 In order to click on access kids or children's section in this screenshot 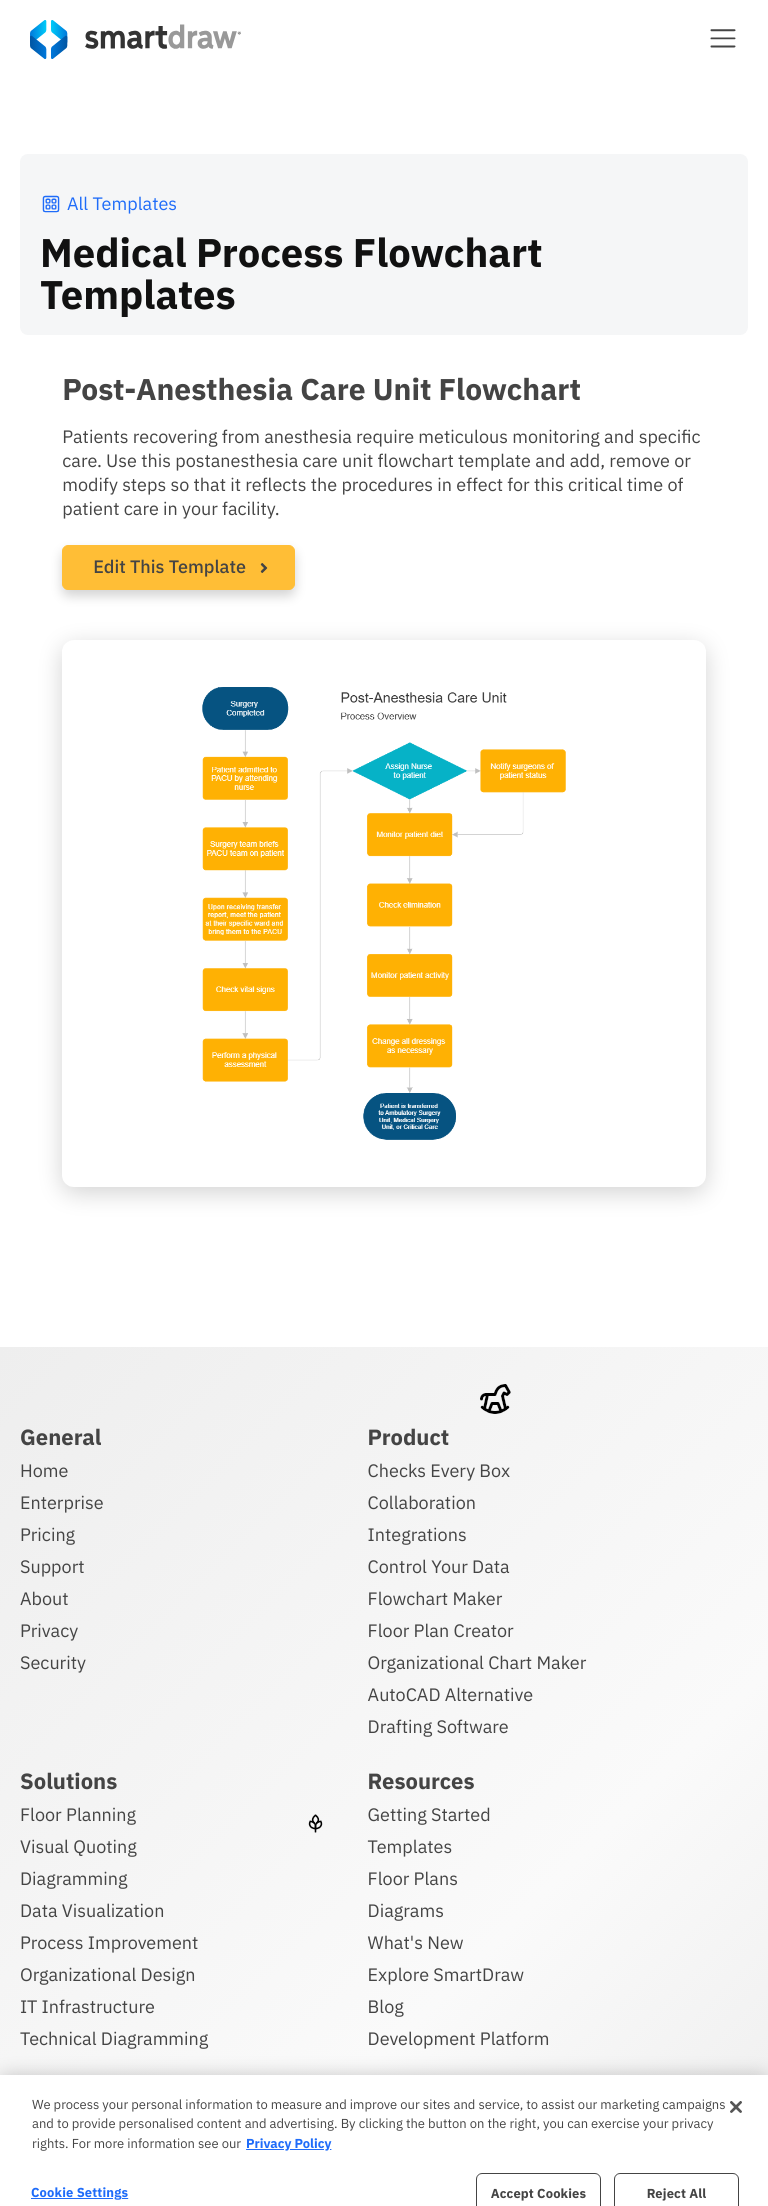, I will do `click(495, 1399)`.